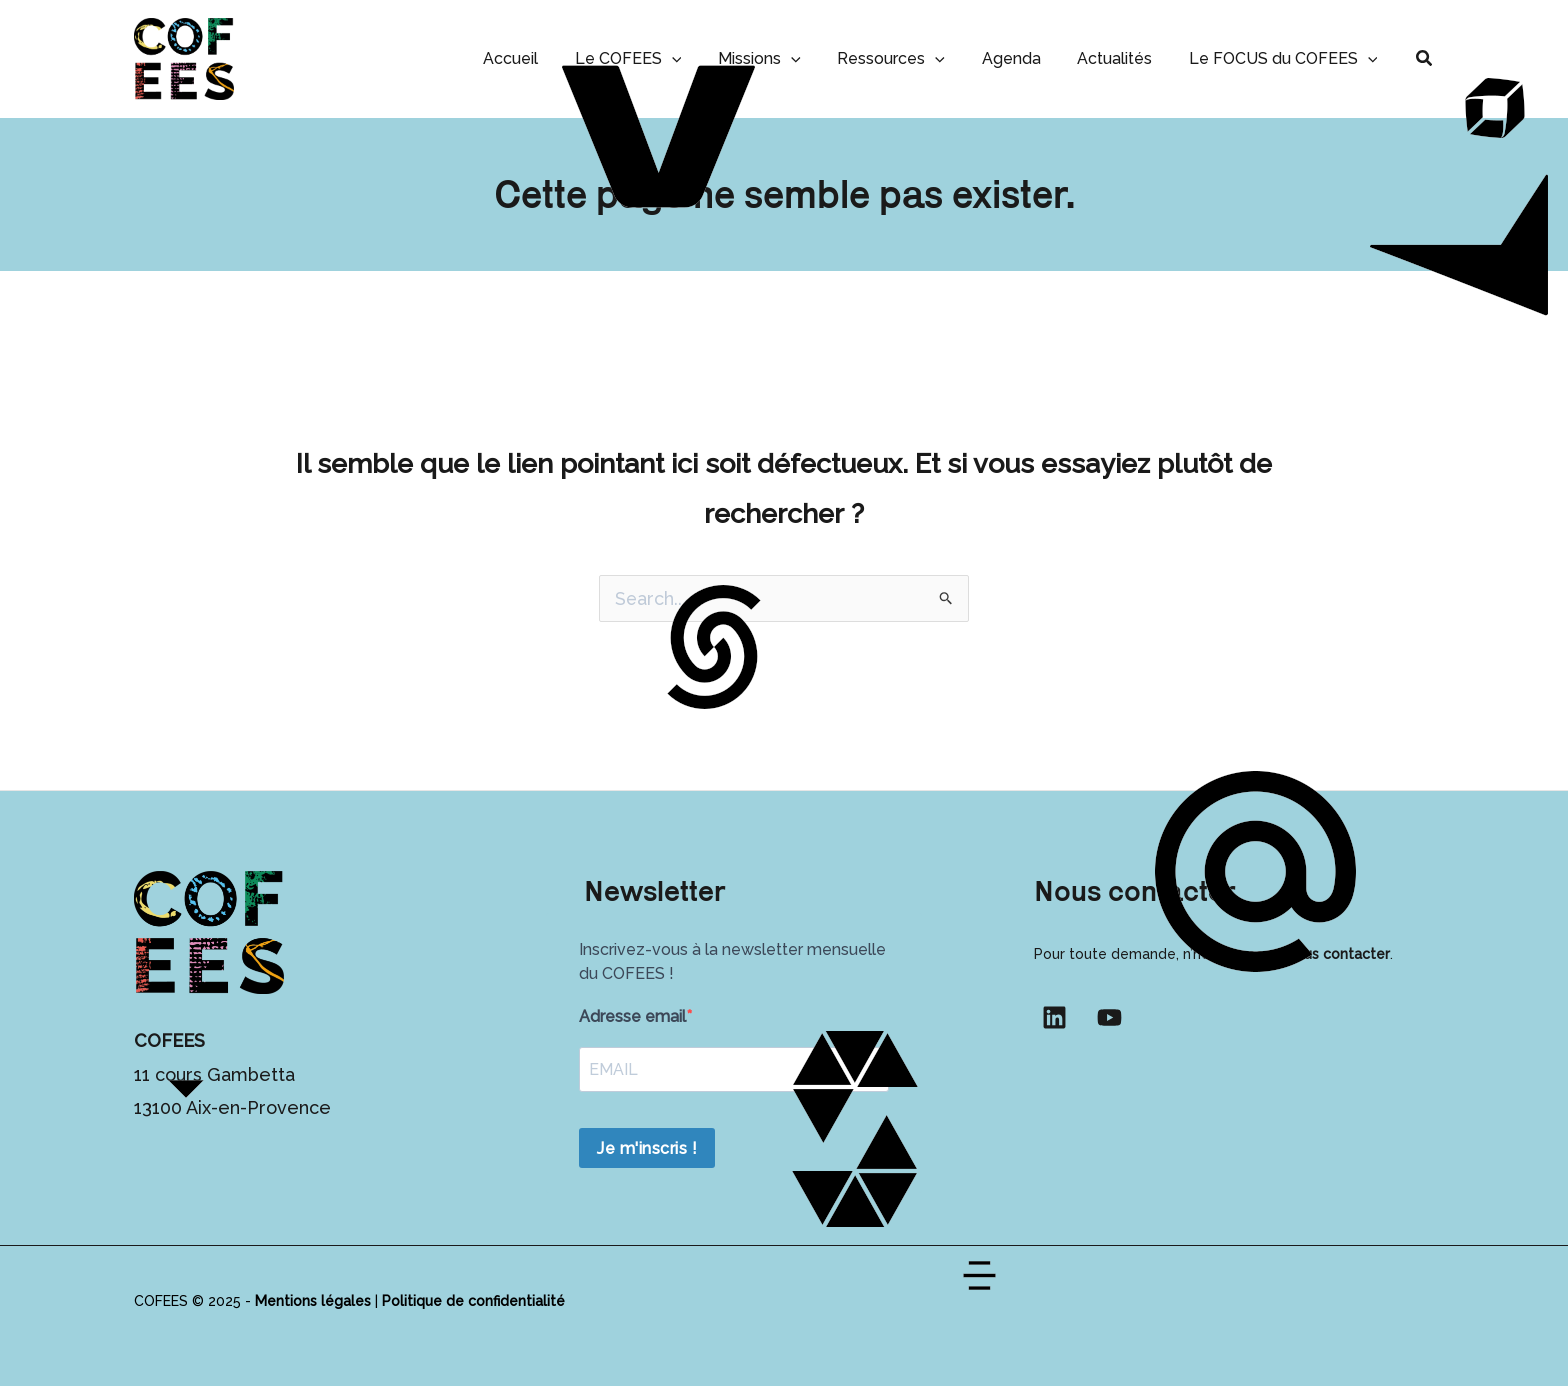 The height and width of the screenshot is (1386, 1568). I want to click on open veed video editing app, so click(658, 136).